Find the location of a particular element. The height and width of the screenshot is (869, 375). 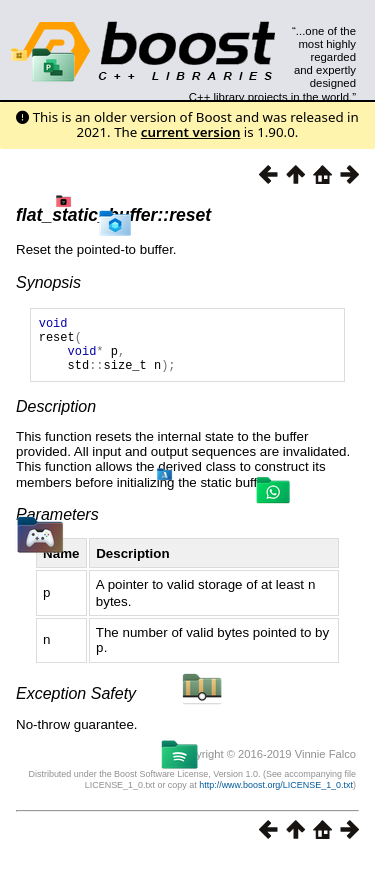

folder containing pokémon safari ball themed content is located at coordinates (202, 690).